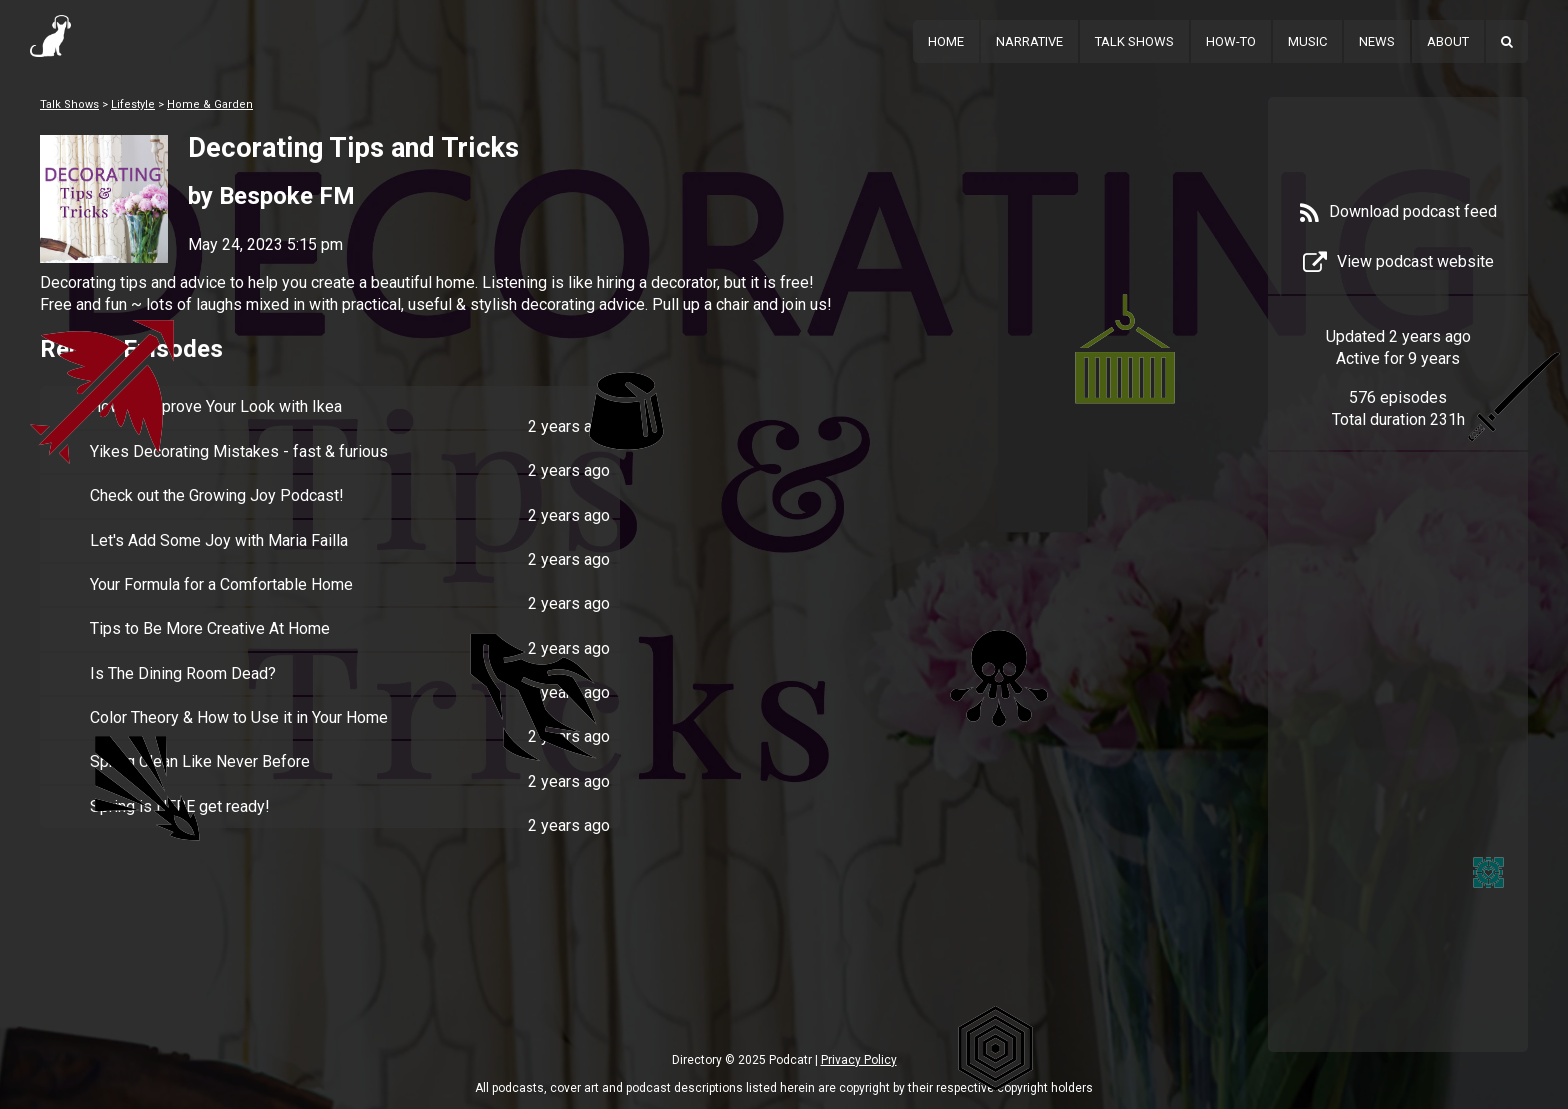 Image resolution: width=1568 pixels, height=1109 pixels. What do you see at coordinates (1488, 872) in the screenshot?
I see `companion cube item or collectible from Portal` at bounding box center [1488, 872].